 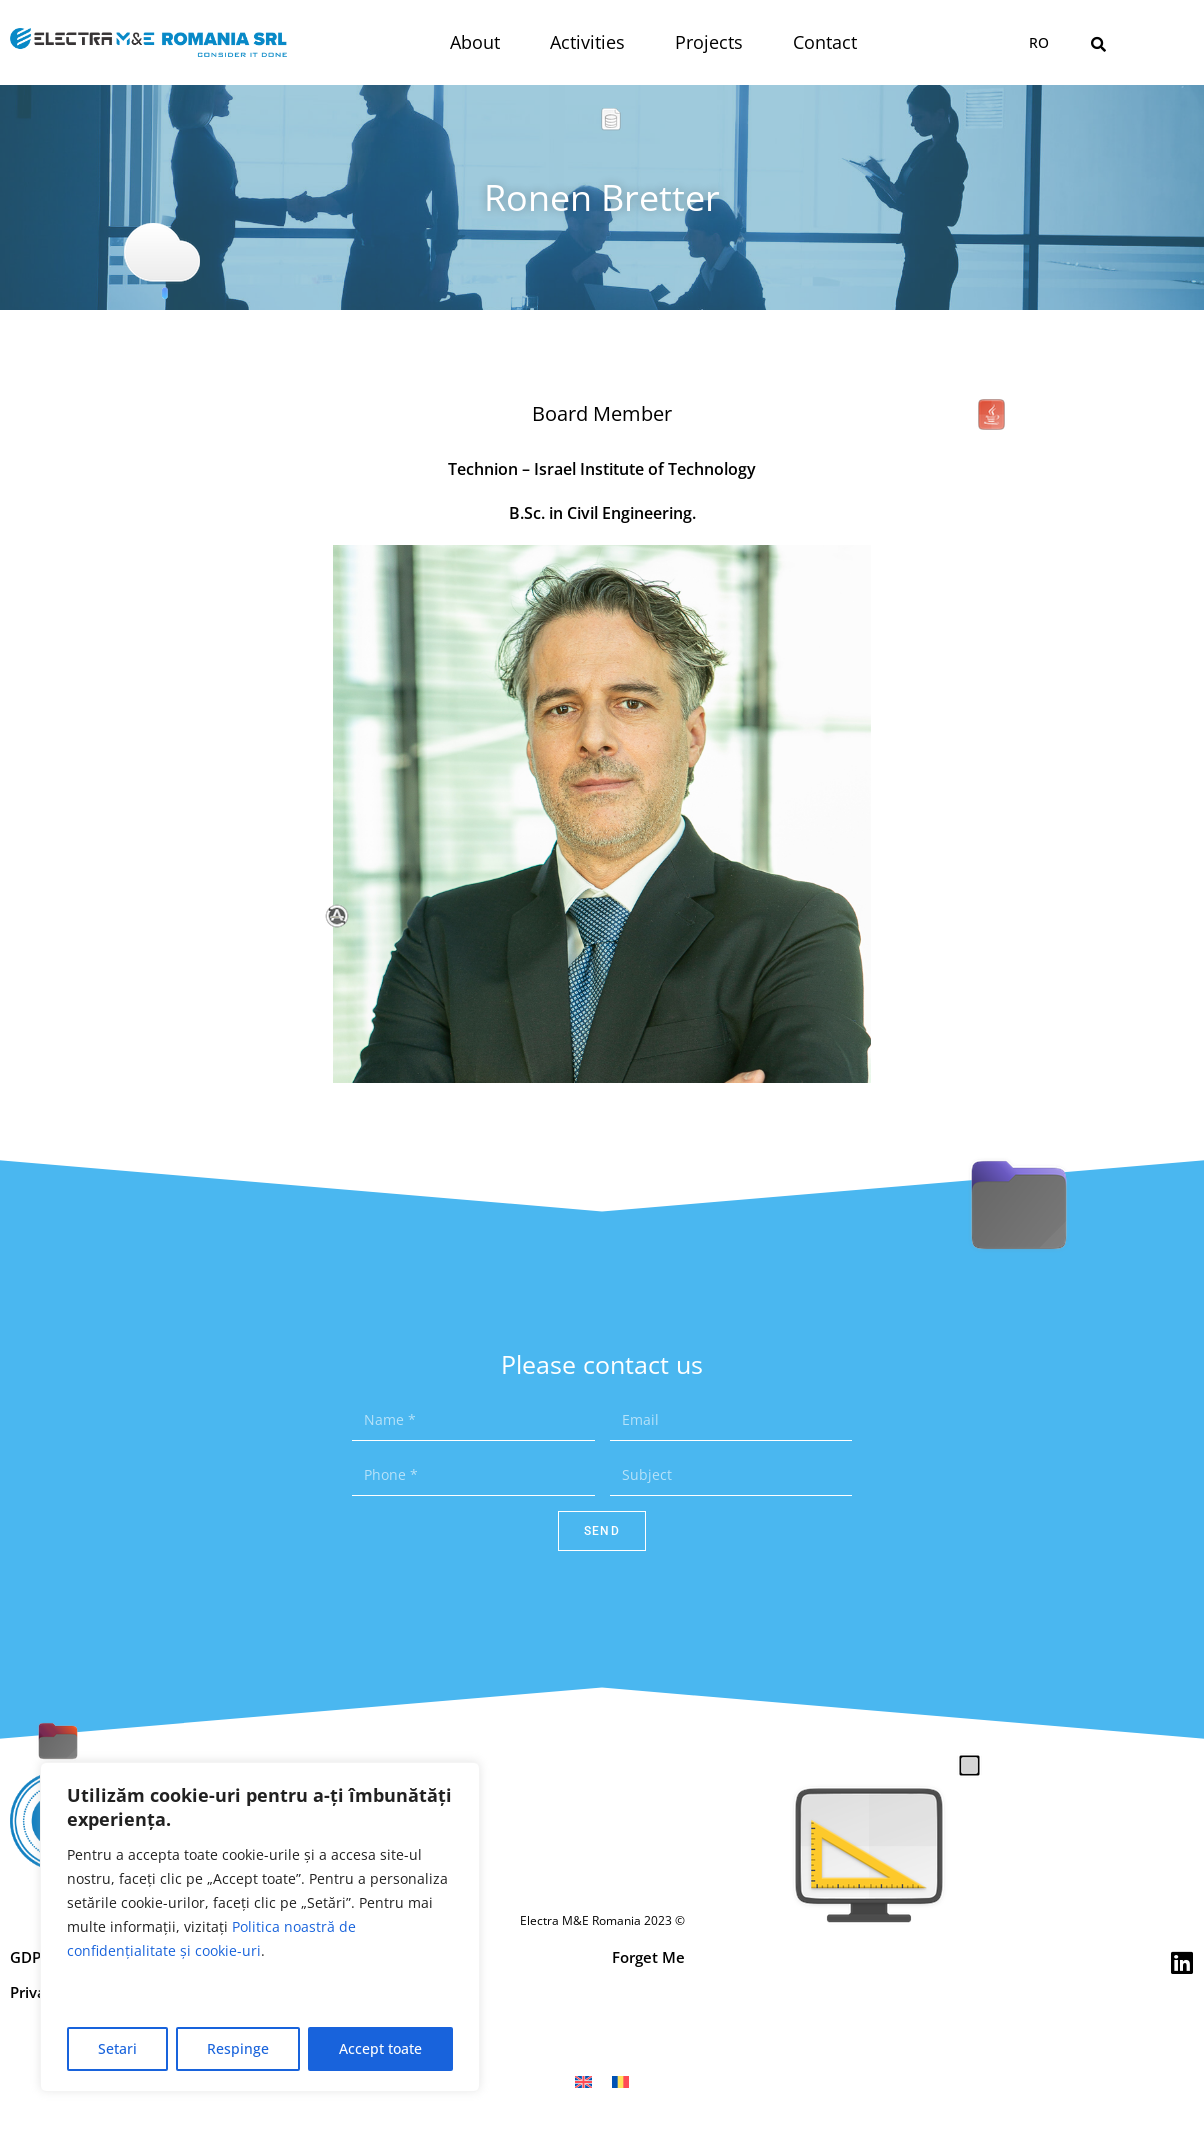 What do you see at coordinates (611, 119) in the screenshot?
I see `sqlite3 database file` at bounding box center [611, 119].